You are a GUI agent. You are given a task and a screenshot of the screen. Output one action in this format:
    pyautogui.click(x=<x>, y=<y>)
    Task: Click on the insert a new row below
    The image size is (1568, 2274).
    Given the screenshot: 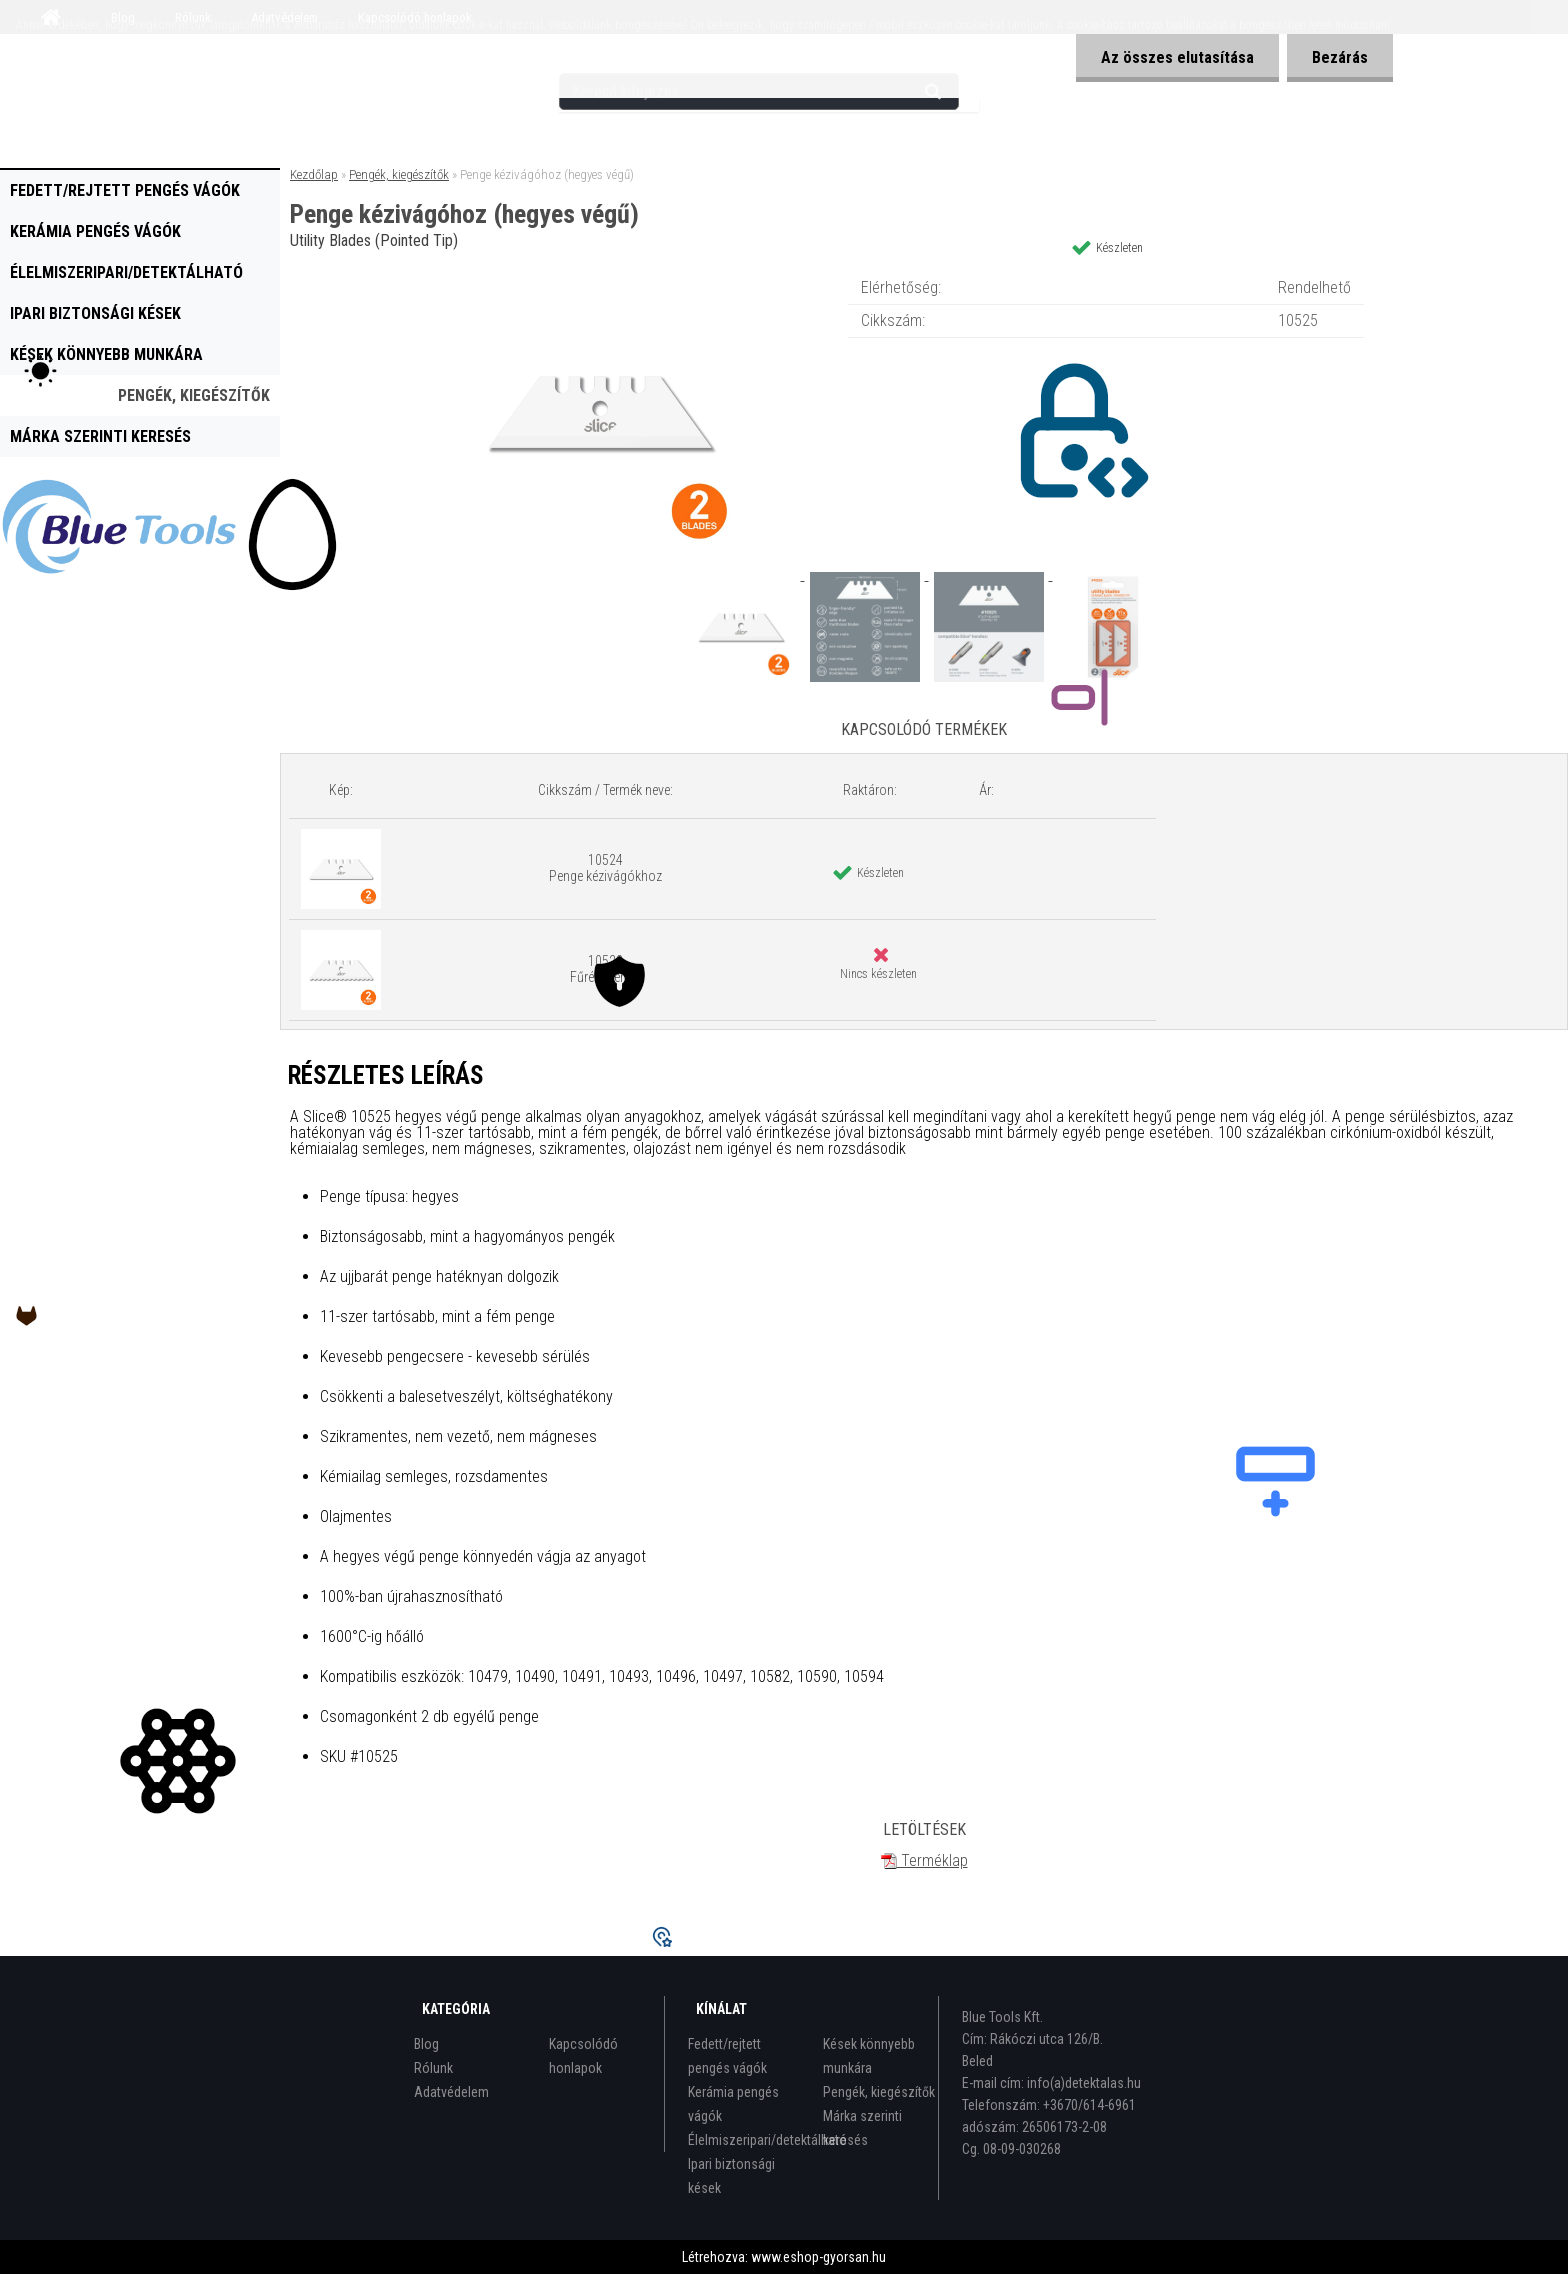 What is the action you would take?
    pyautogui.click(x=1275, y=1481)
    